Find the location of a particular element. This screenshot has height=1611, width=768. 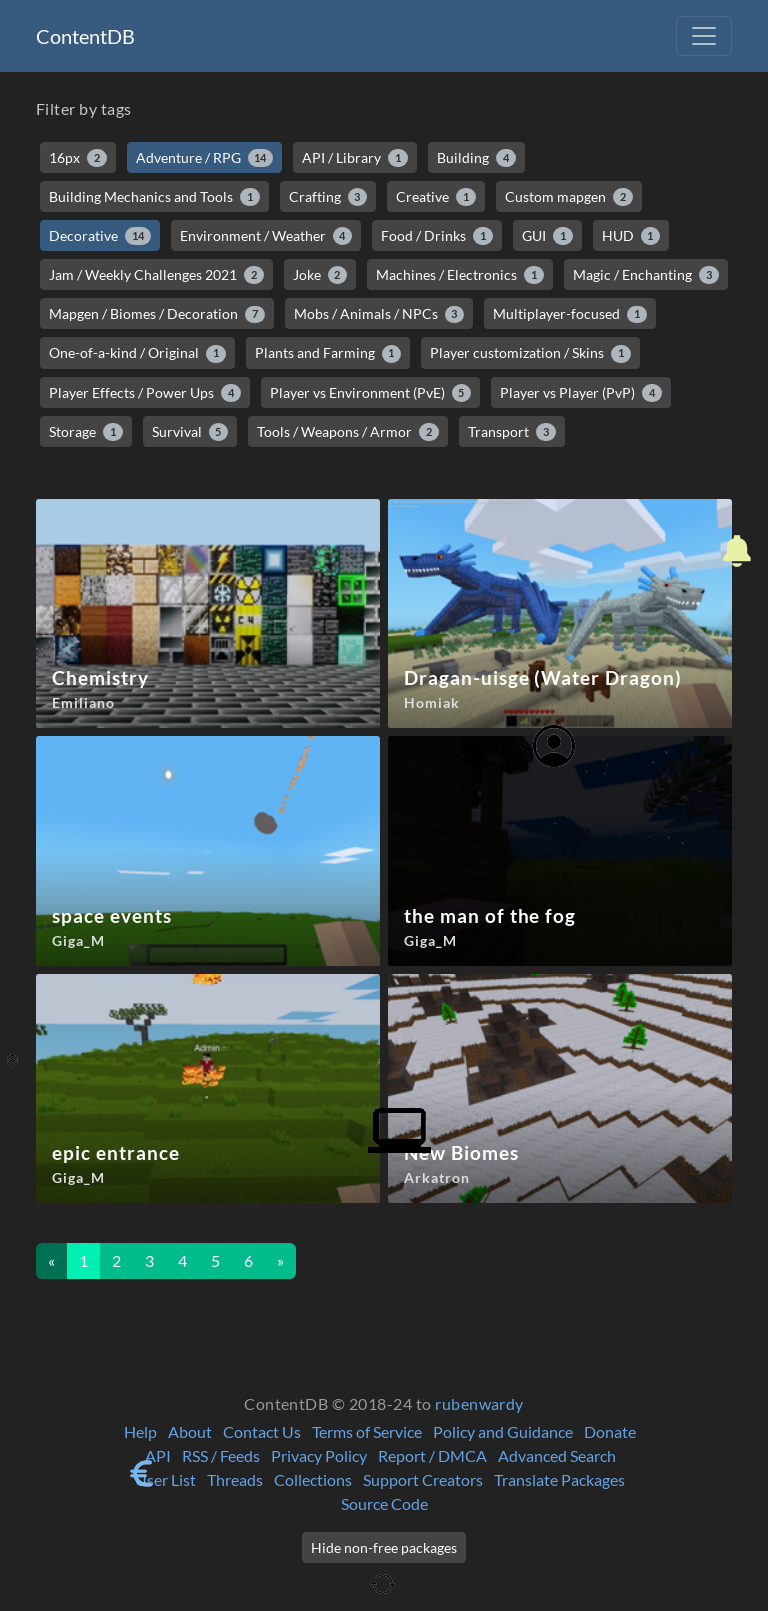

expand or collapse a section is located at coordinates (12, 1060).